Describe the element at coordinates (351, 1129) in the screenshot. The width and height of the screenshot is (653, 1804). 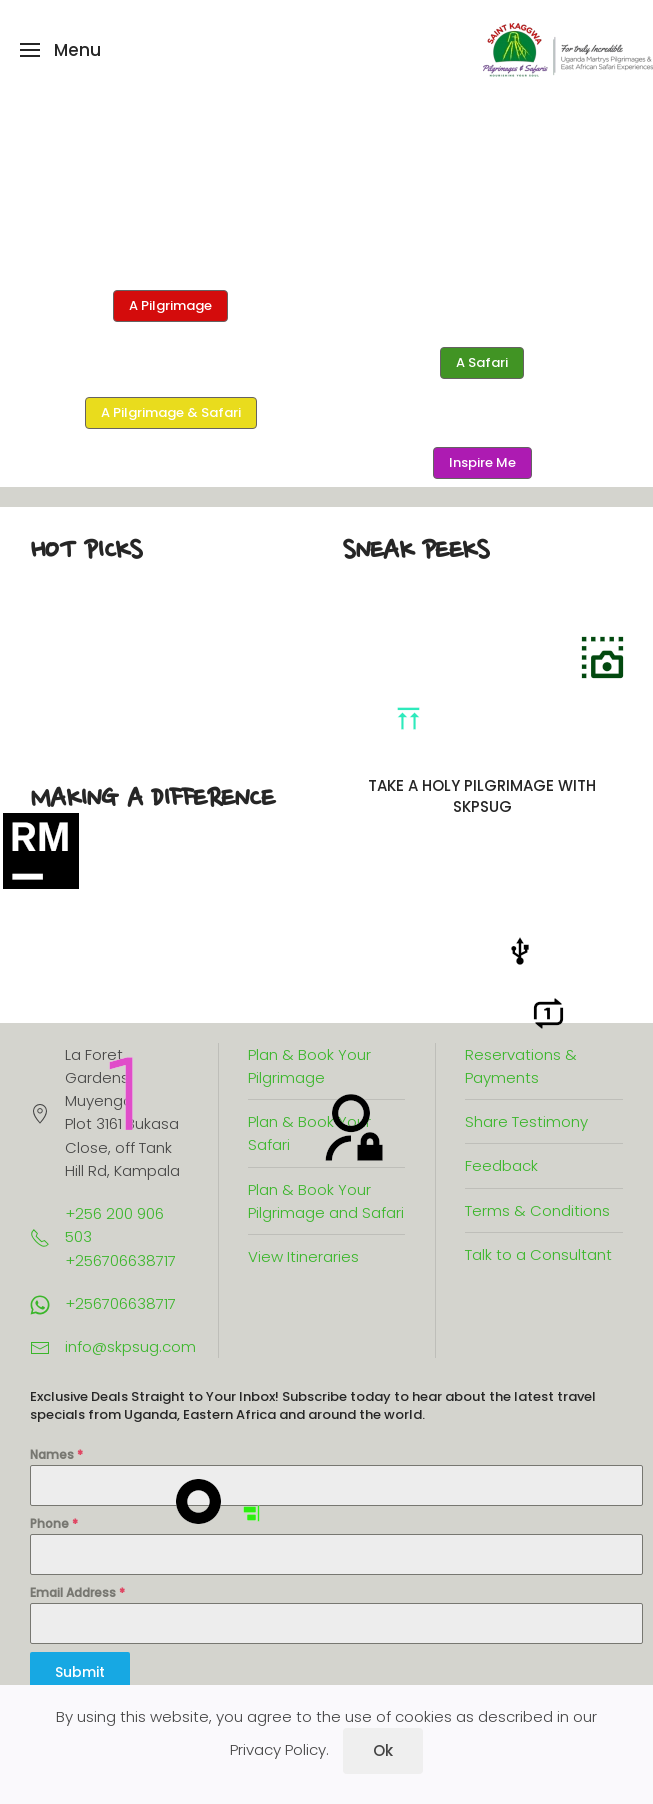
I see `access admin or administrator settings` at that location.